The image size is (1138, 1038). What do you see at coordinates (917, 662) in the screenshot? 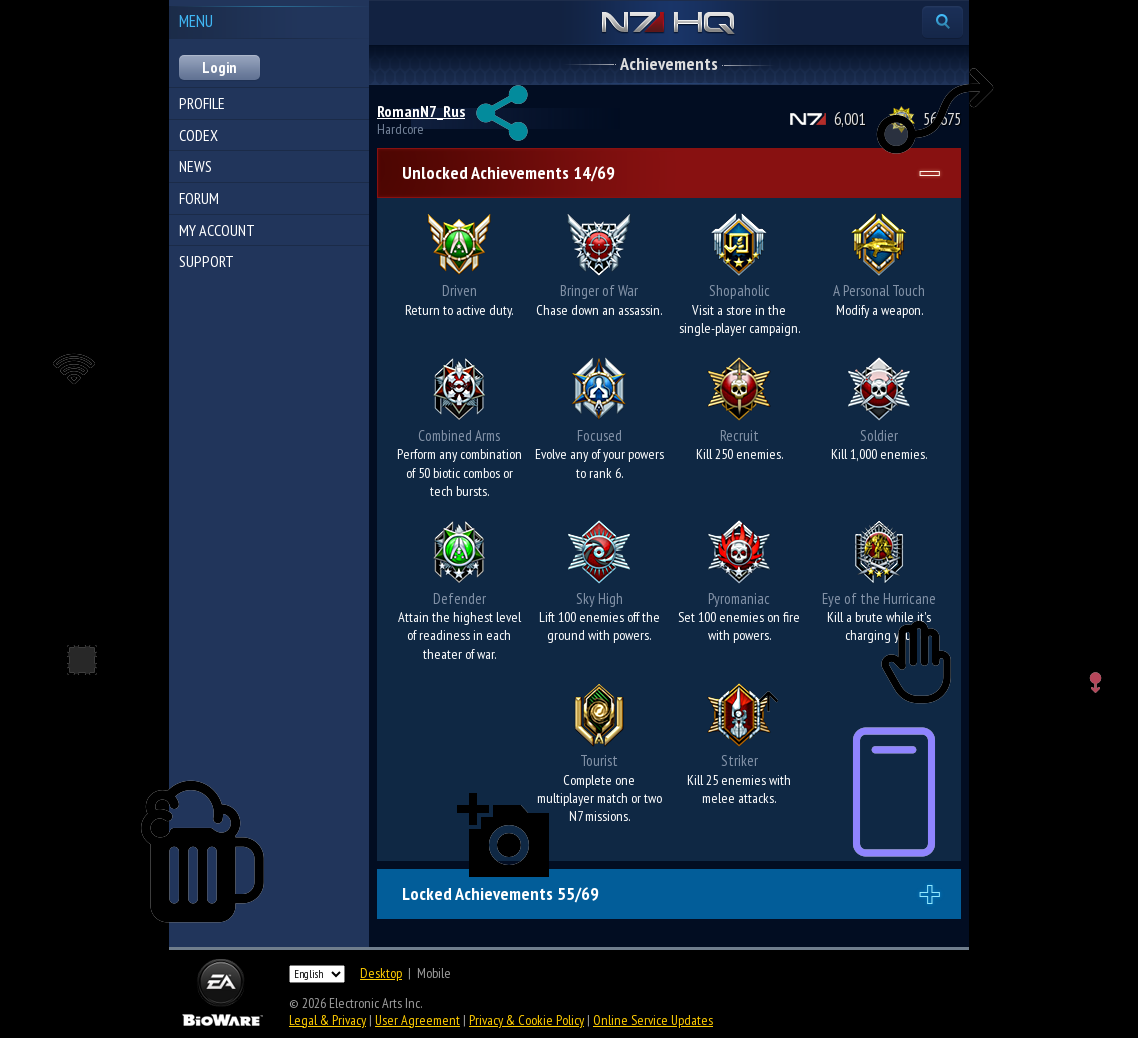
I see `three-finger gesture control` at bounding box center [917, 662].